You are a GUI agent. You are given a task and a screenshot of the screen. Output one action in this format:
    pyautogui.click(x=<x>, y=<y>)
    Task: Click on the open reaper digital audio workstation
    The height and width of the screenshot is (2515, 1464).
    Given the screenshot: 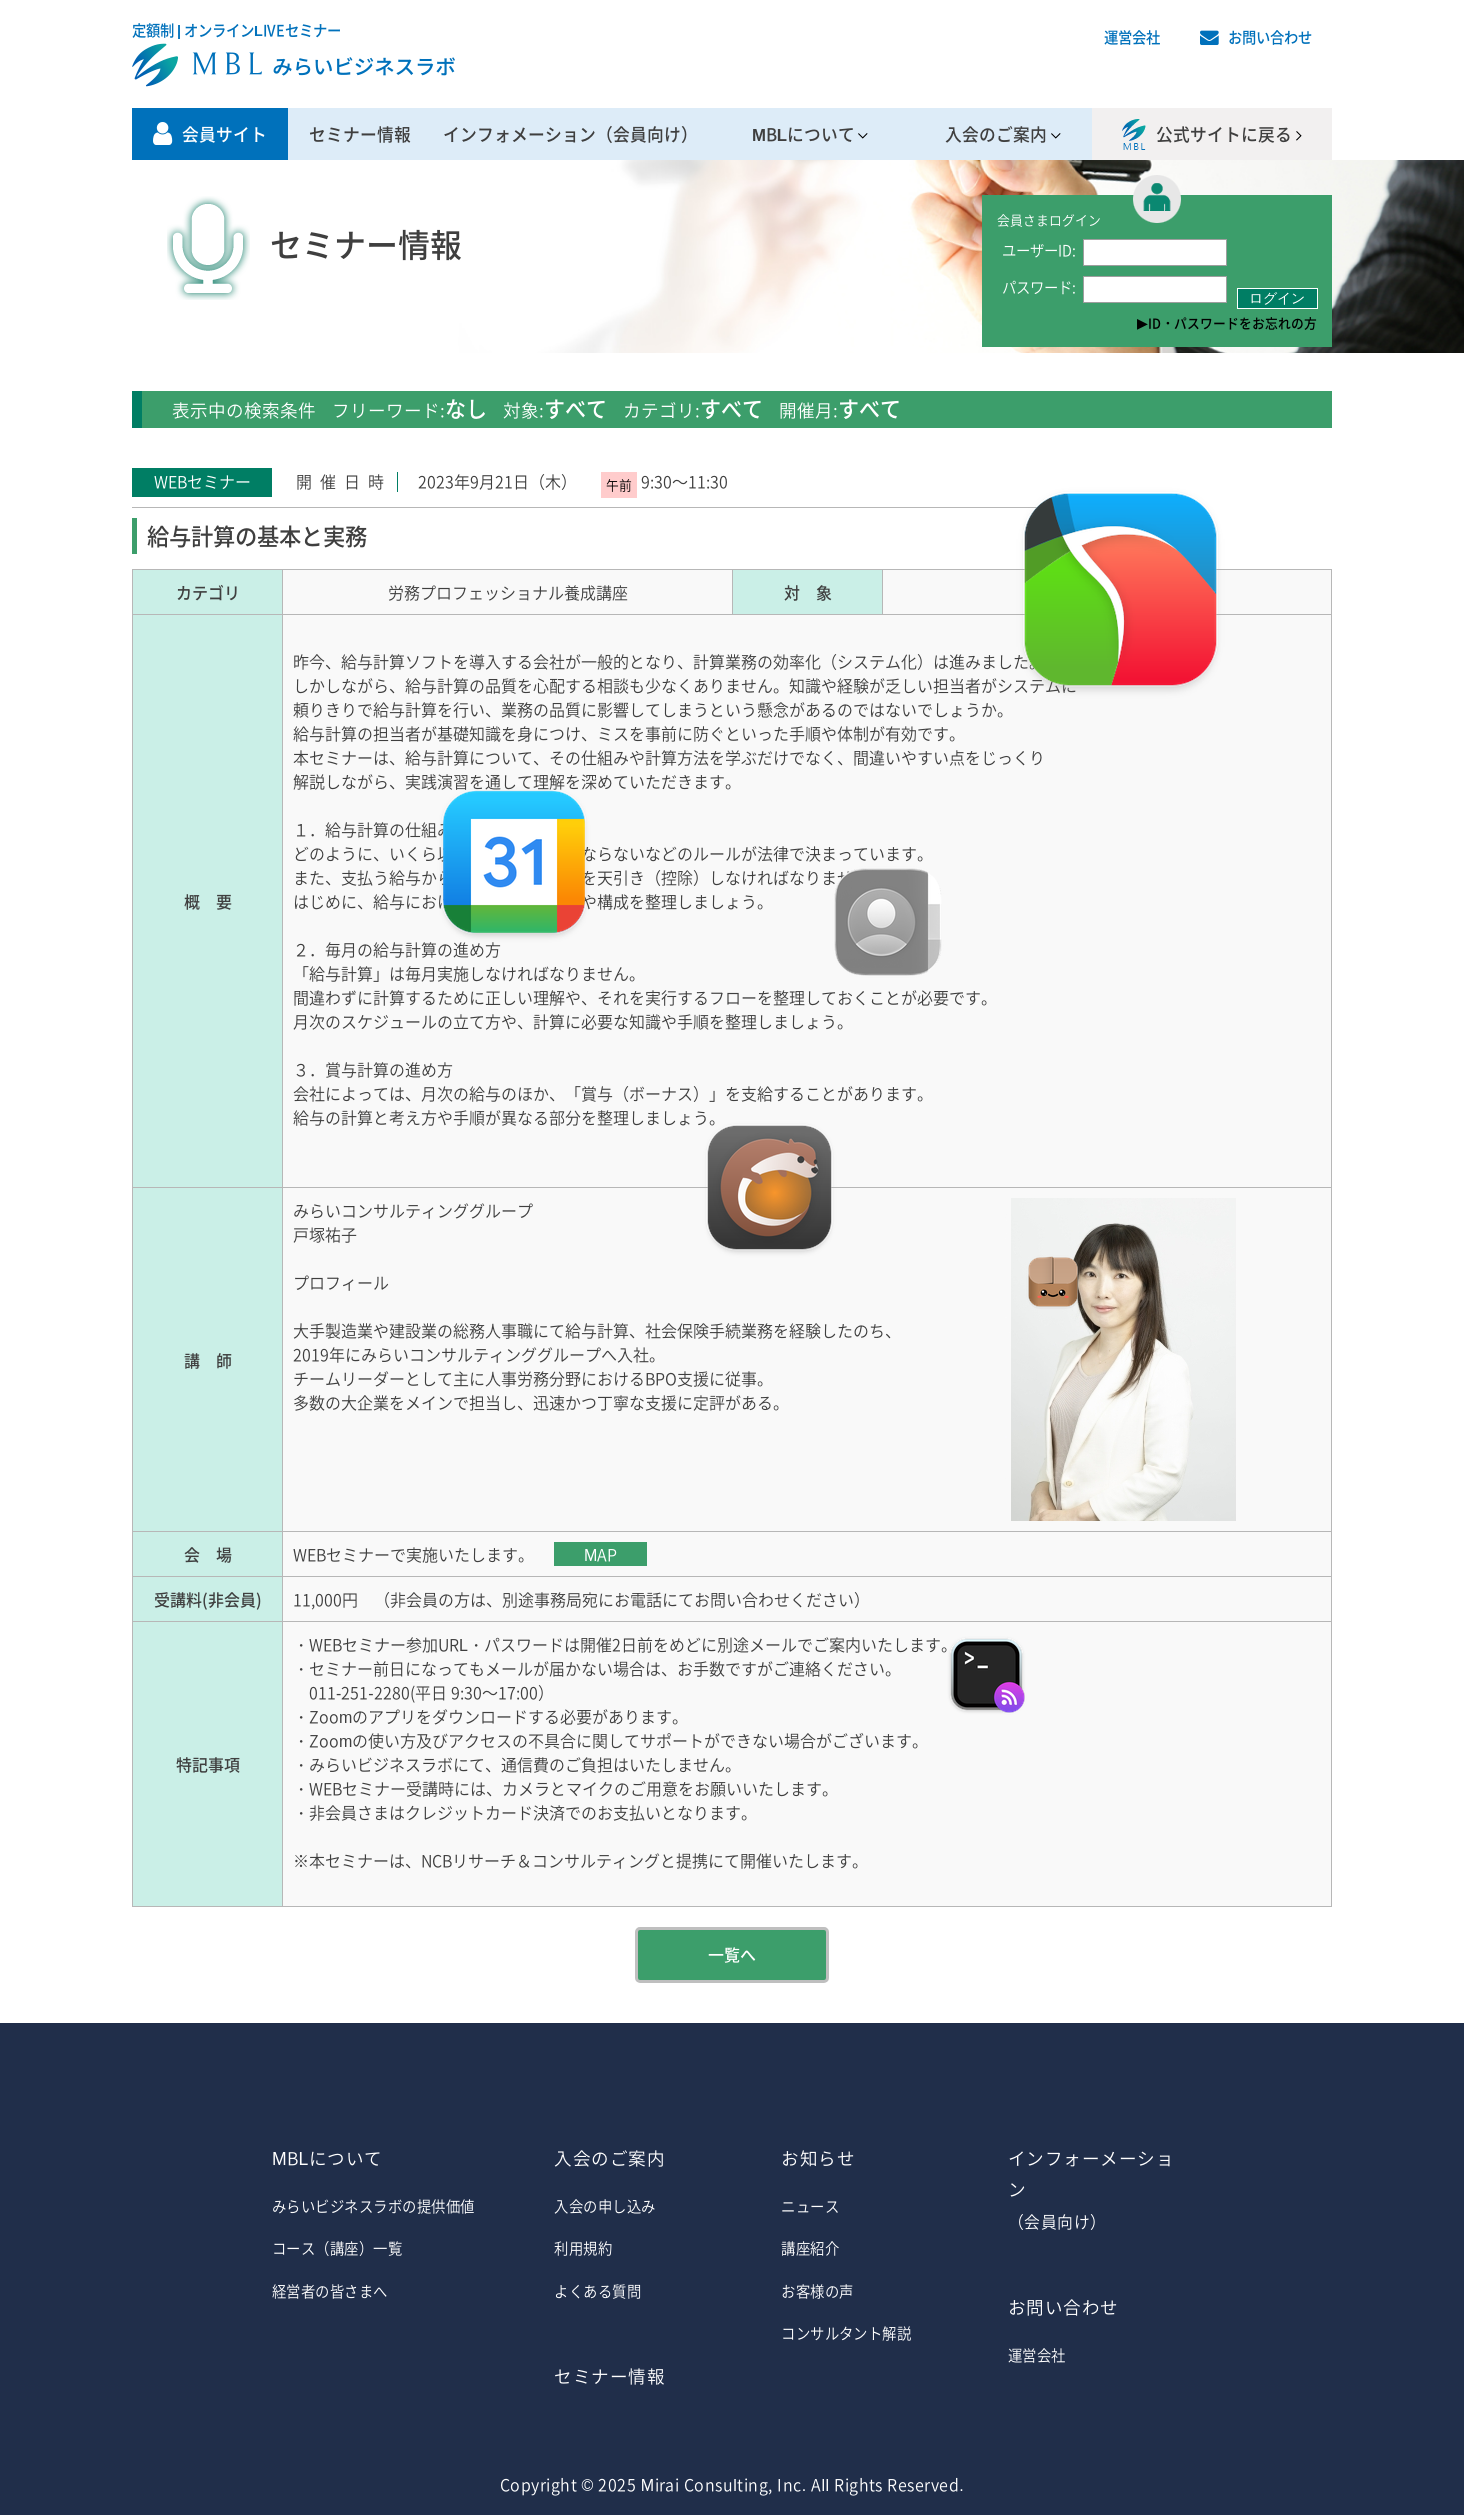 What is the action you would take?
    pyautogui.click(x=1120, y=589)
    